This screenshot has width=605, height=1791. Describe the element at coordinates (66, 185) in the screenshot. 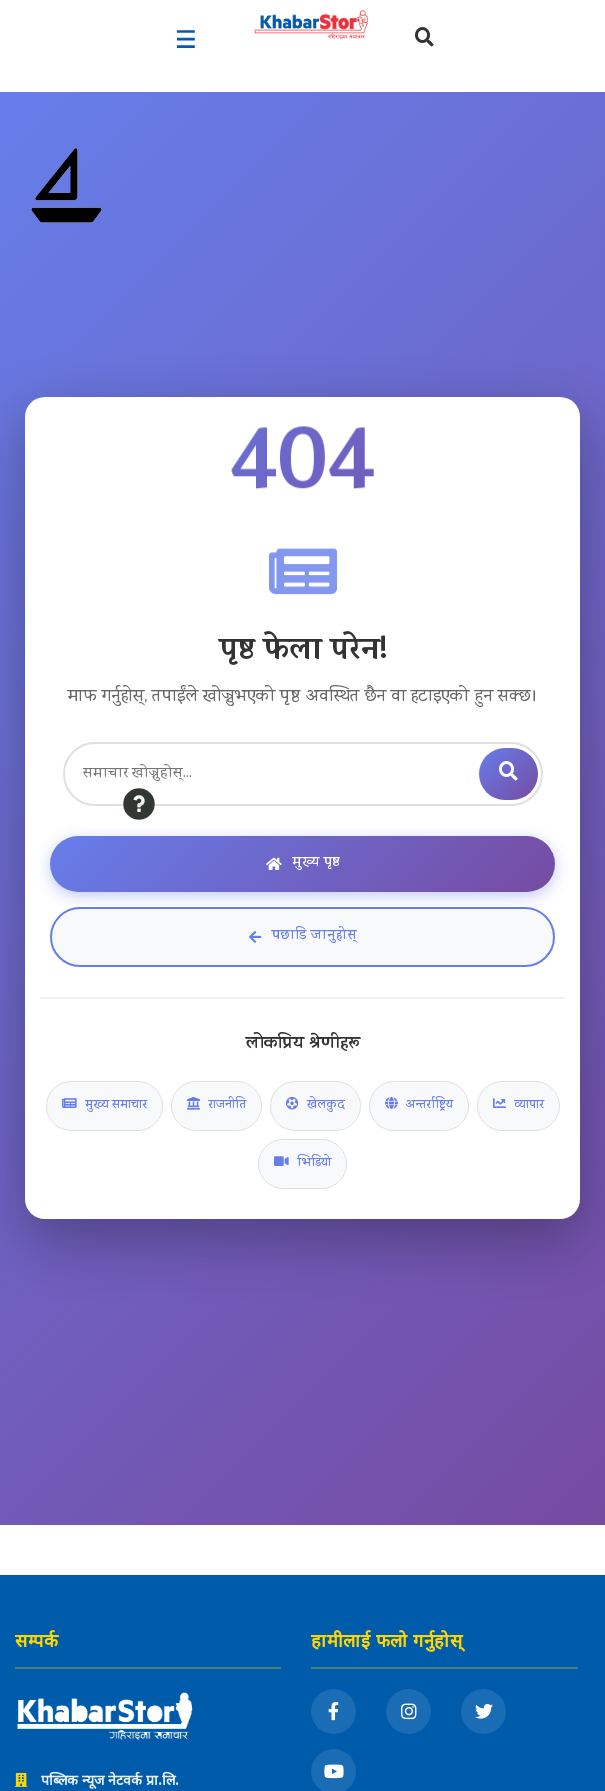

I see `navigate to sailing or boating features` at that location.